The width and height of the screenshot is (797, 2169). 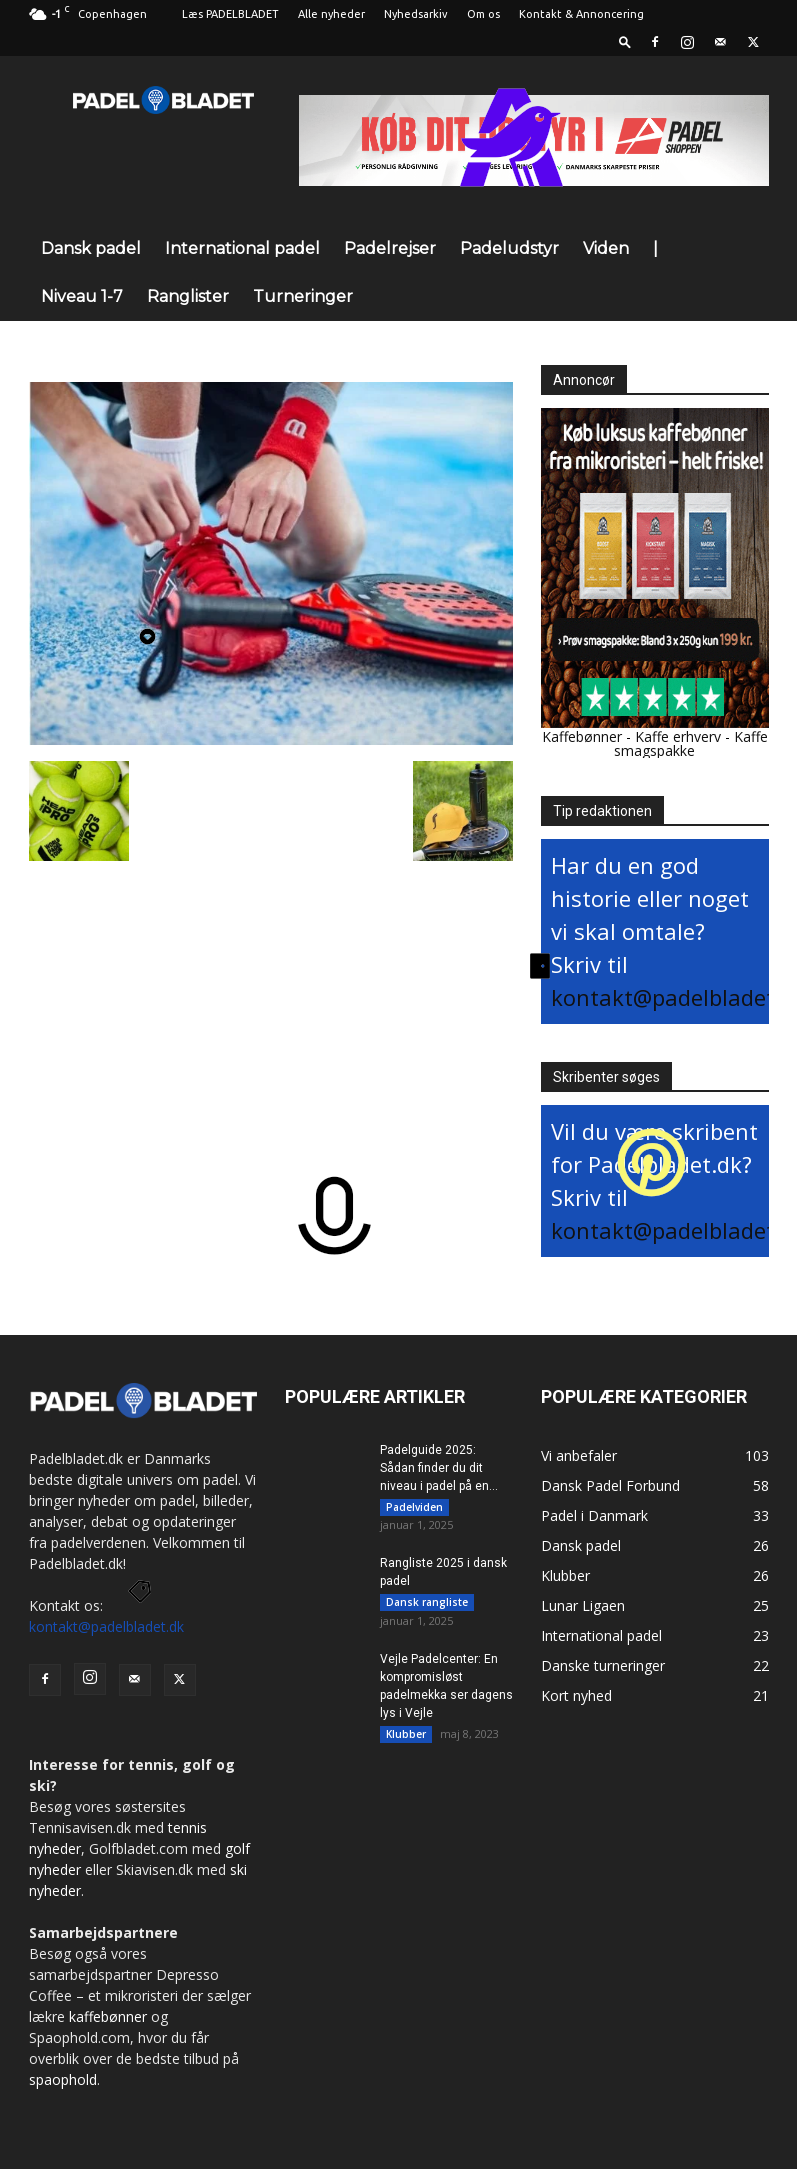 What do you see at coordinates (334, 1217) in the screenshot?
I see `tap to start voice recording` at bounding box center [334, 1217].